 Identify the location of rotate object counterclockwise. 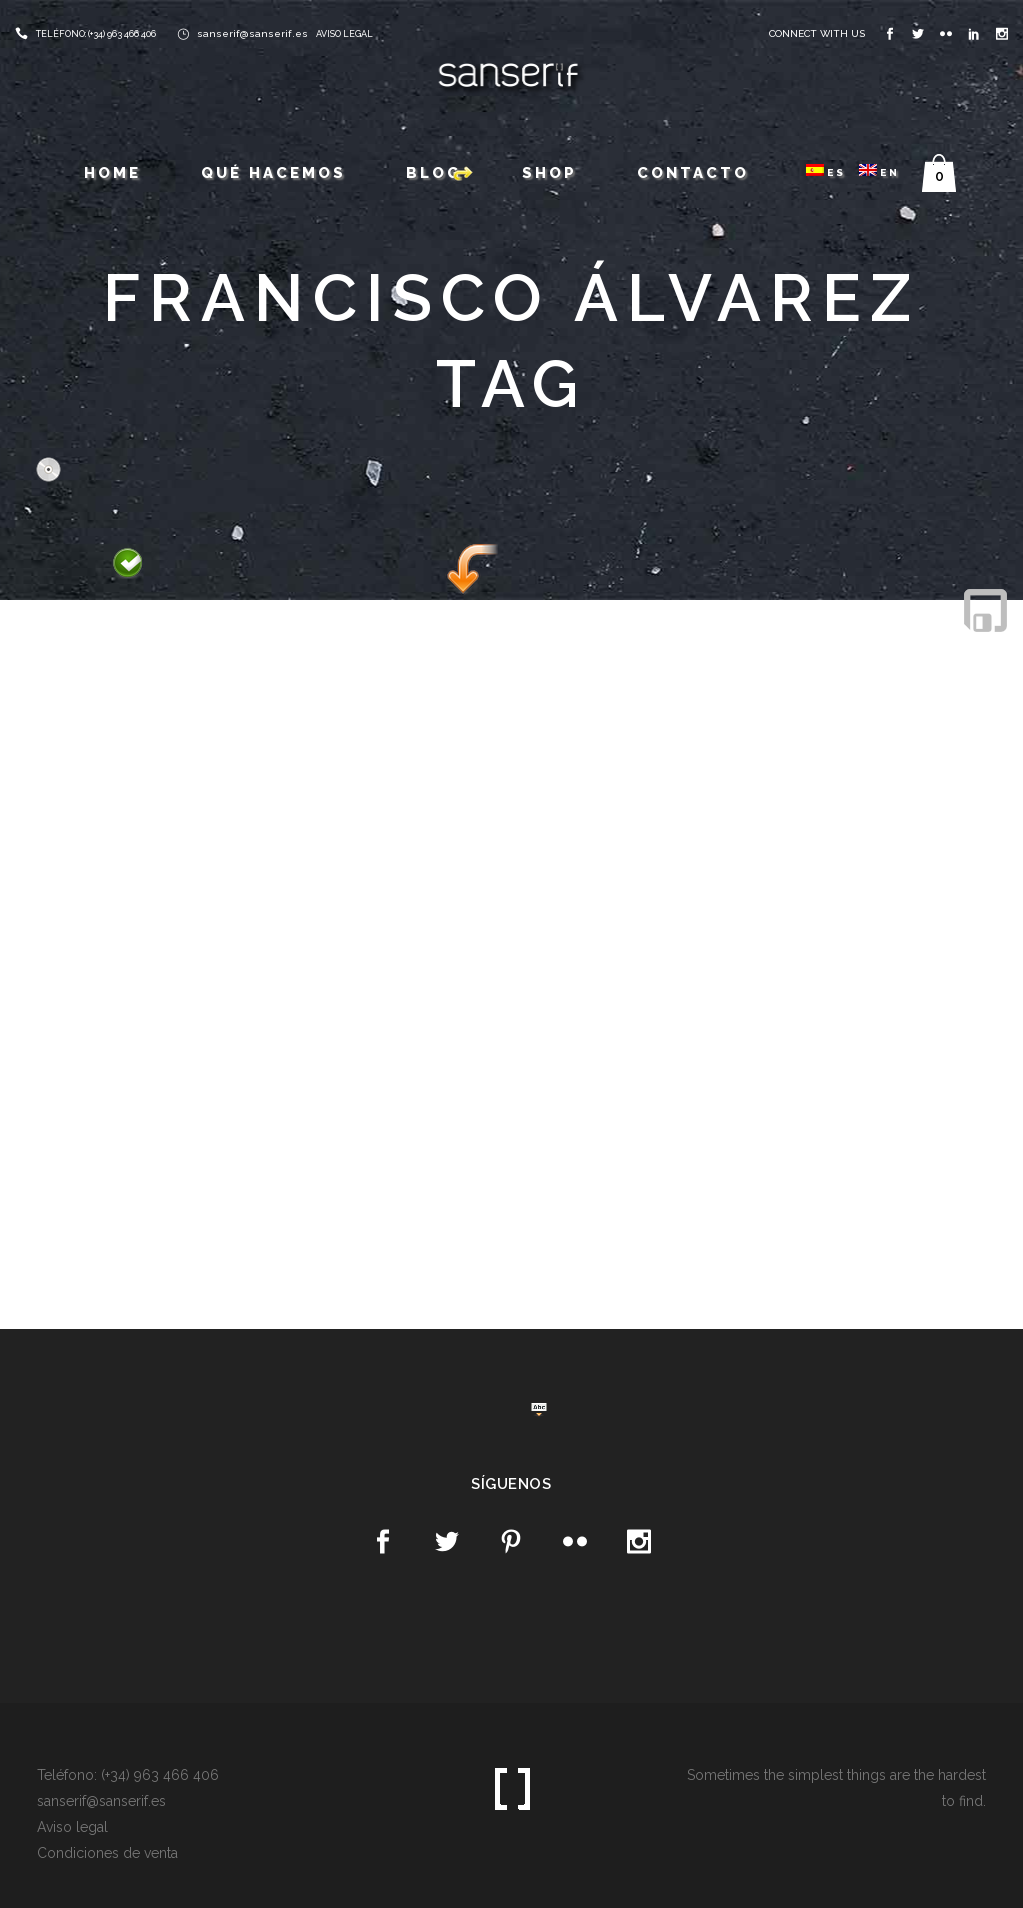
(470, 570).